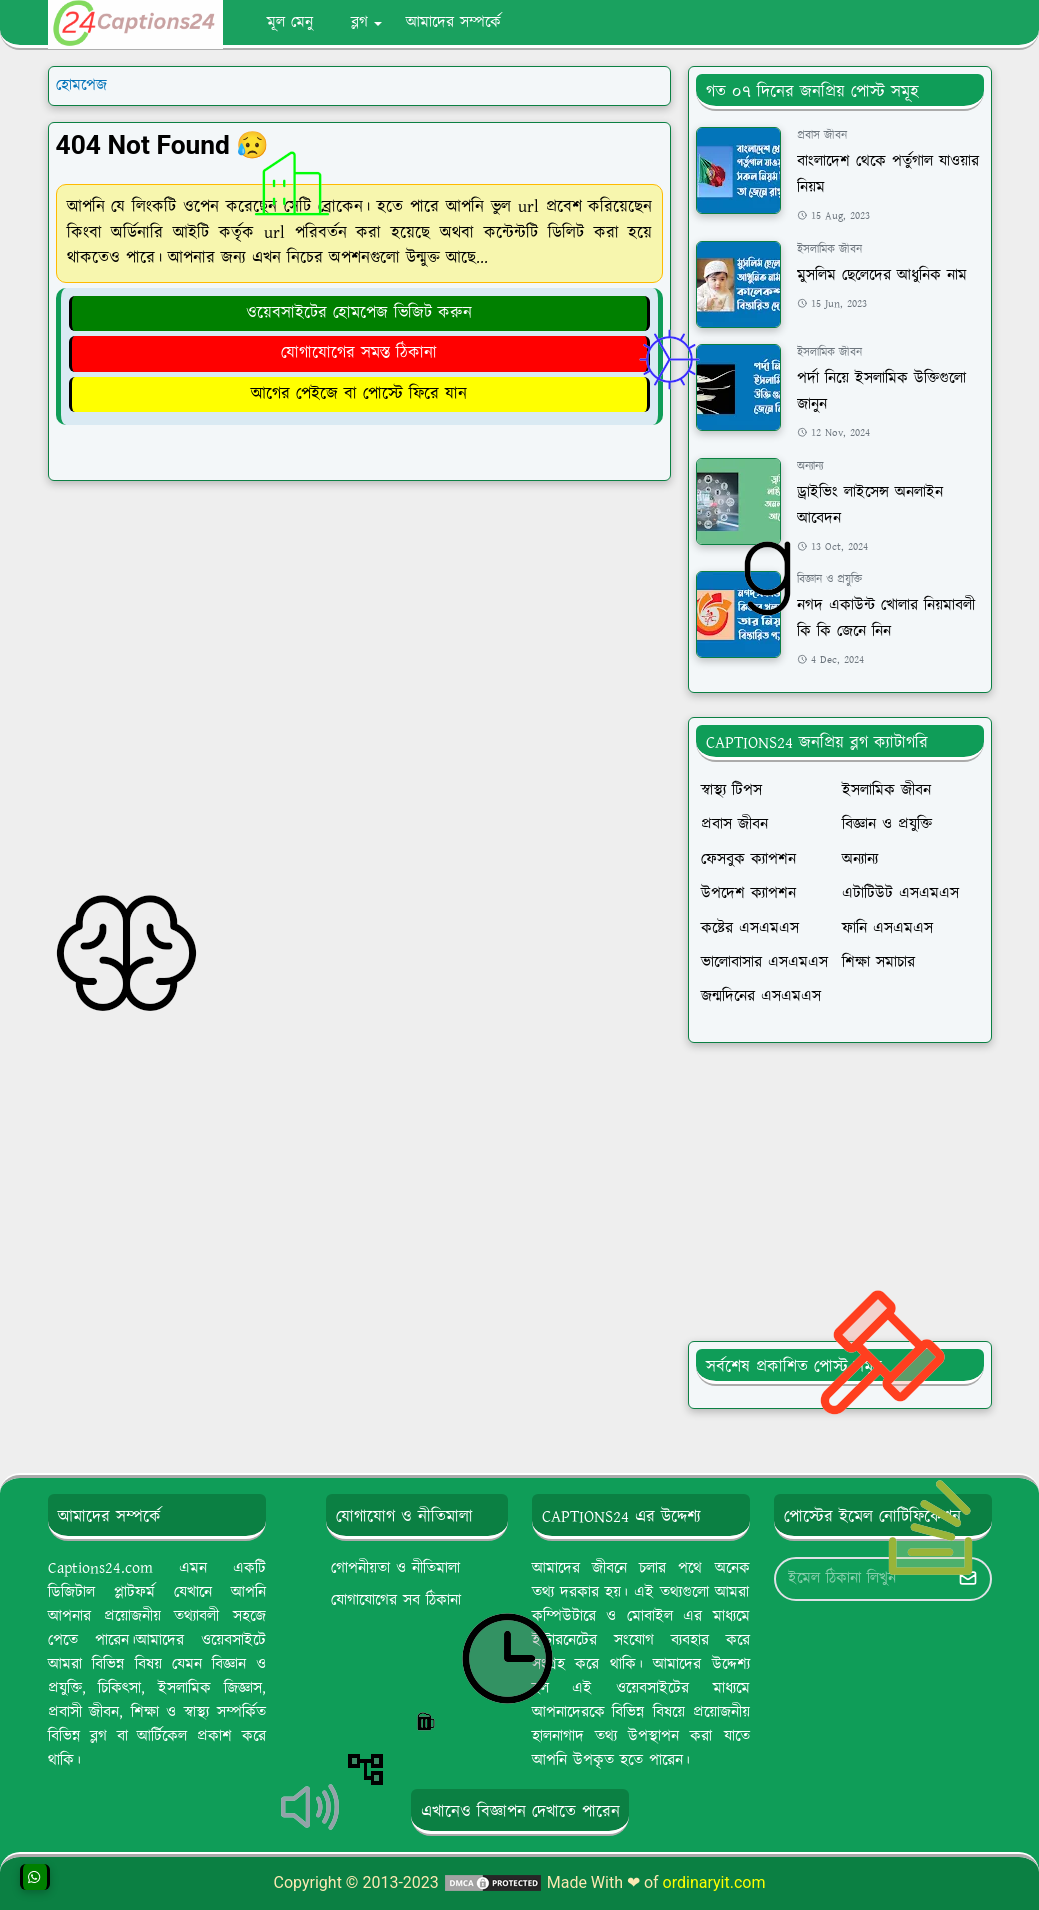  I want to click on access AI or smart features, so click(126, 955).